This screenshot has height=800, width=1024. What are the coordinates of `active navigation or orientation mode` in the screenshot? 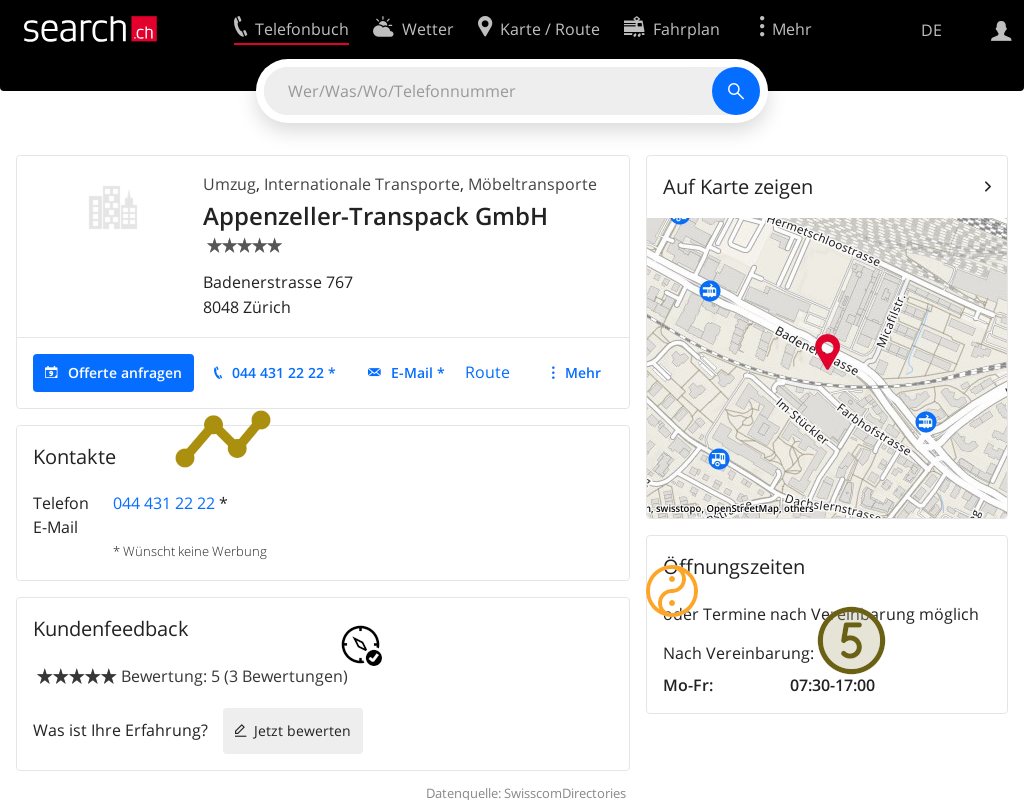 It's located at (360, 644).